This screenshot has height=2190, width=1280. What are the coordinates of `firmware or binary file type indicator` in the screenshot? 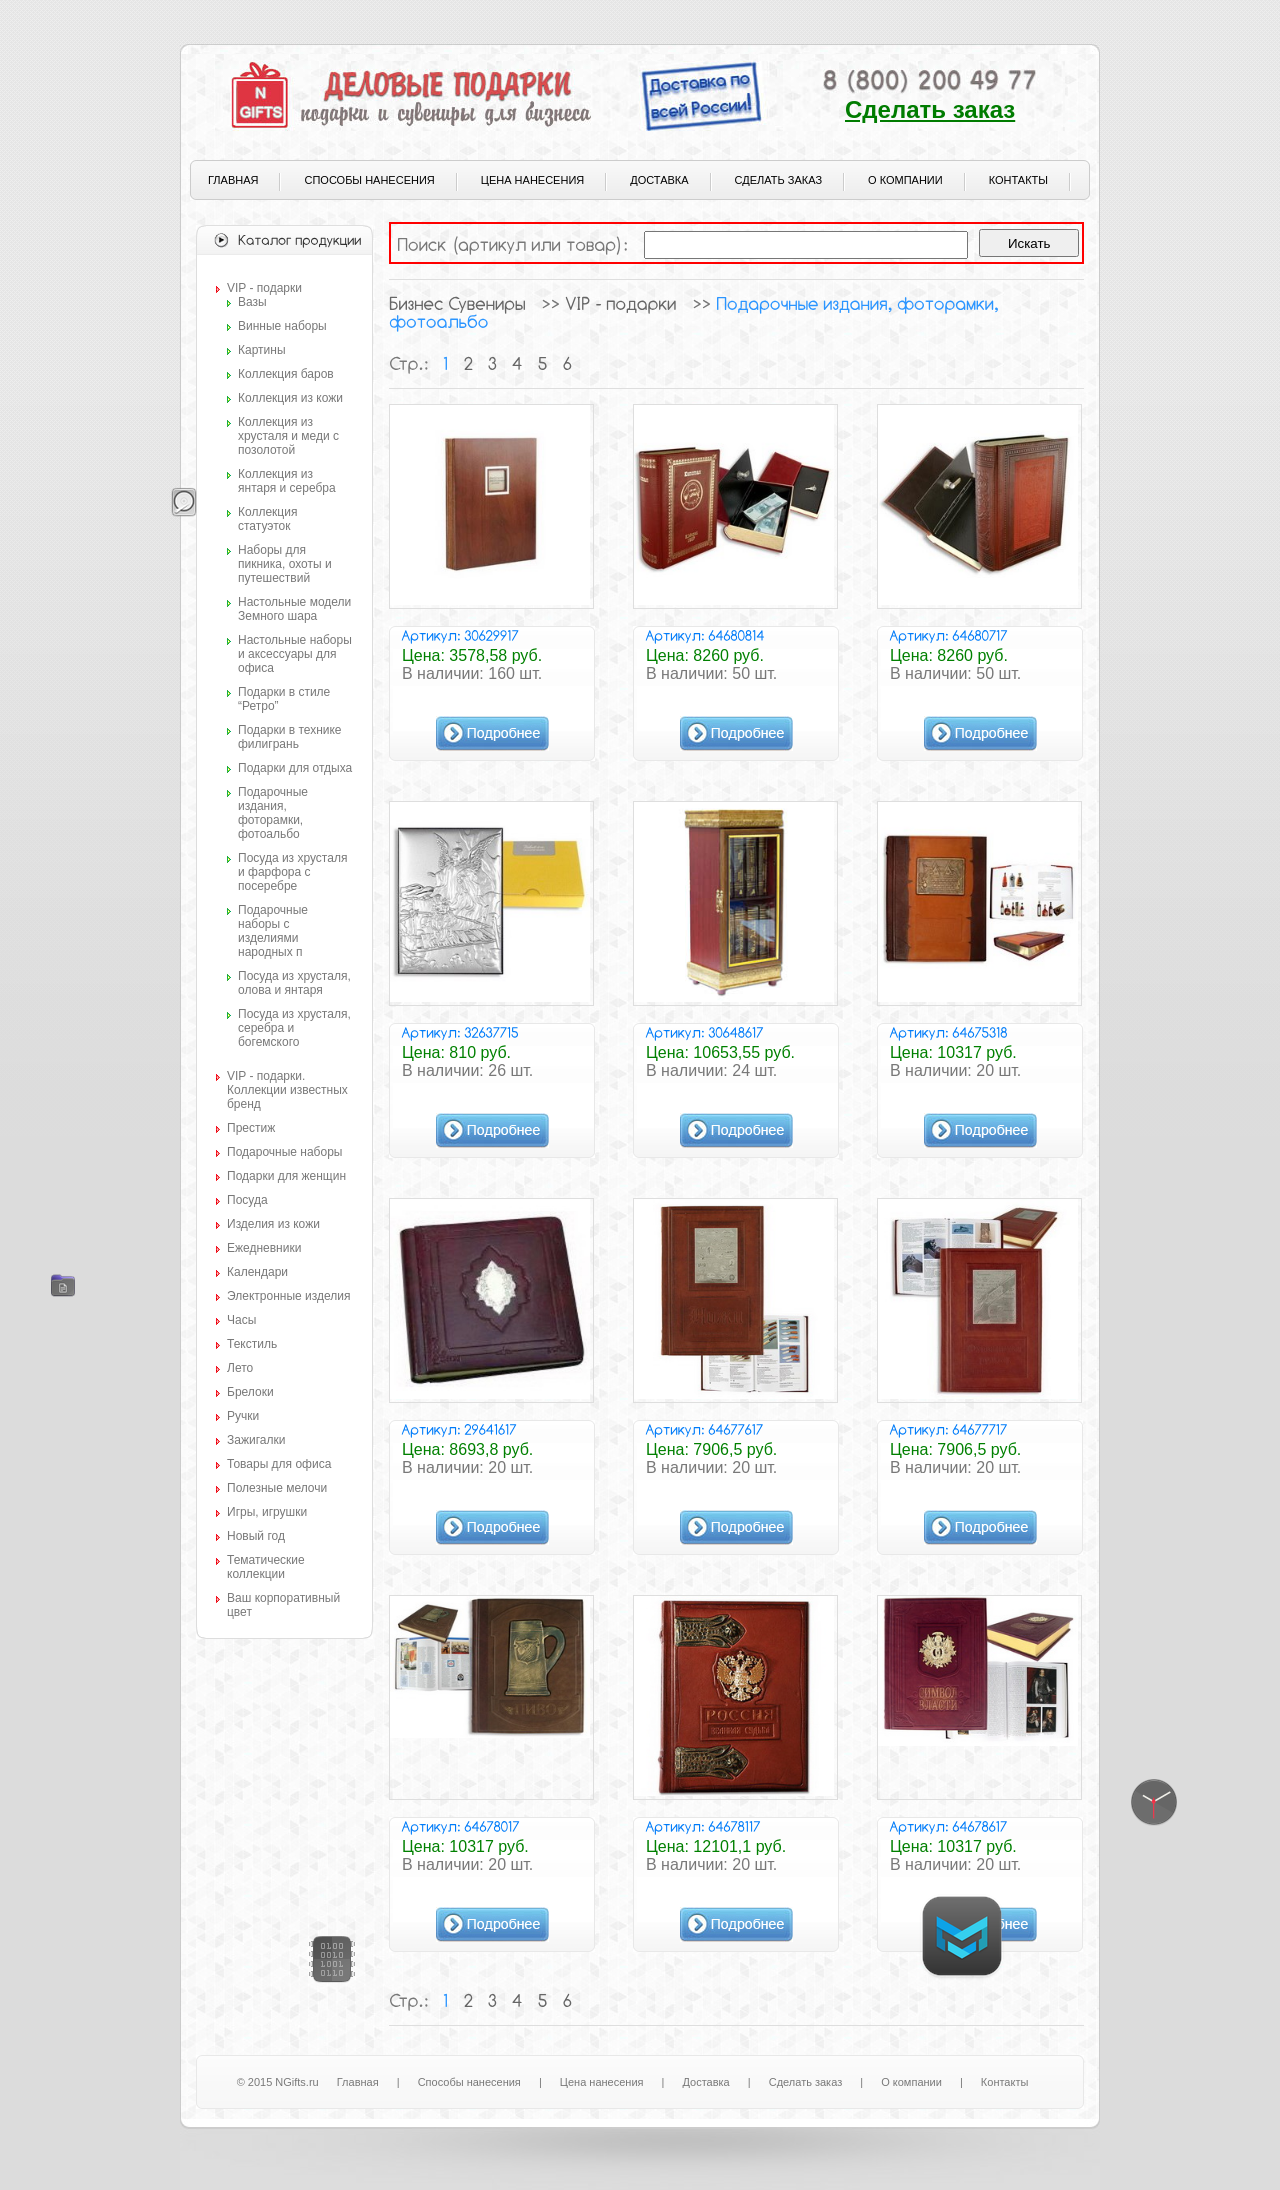 It's located at (332, 1959).